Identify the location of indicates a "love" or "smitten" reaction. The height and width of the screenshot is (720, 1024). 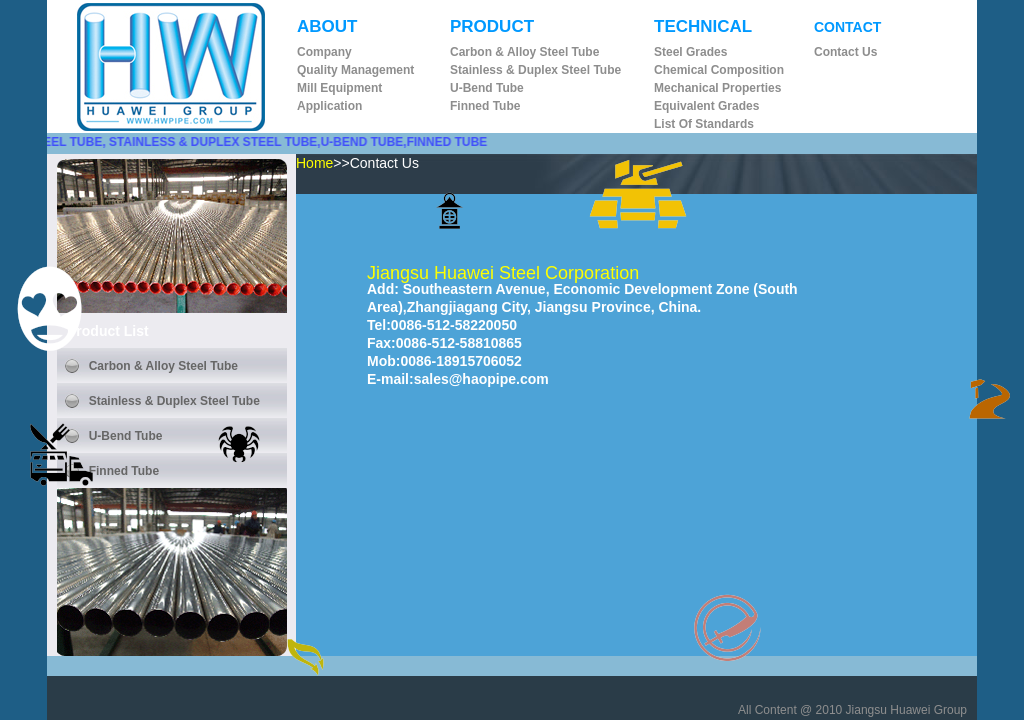
(49, 308).